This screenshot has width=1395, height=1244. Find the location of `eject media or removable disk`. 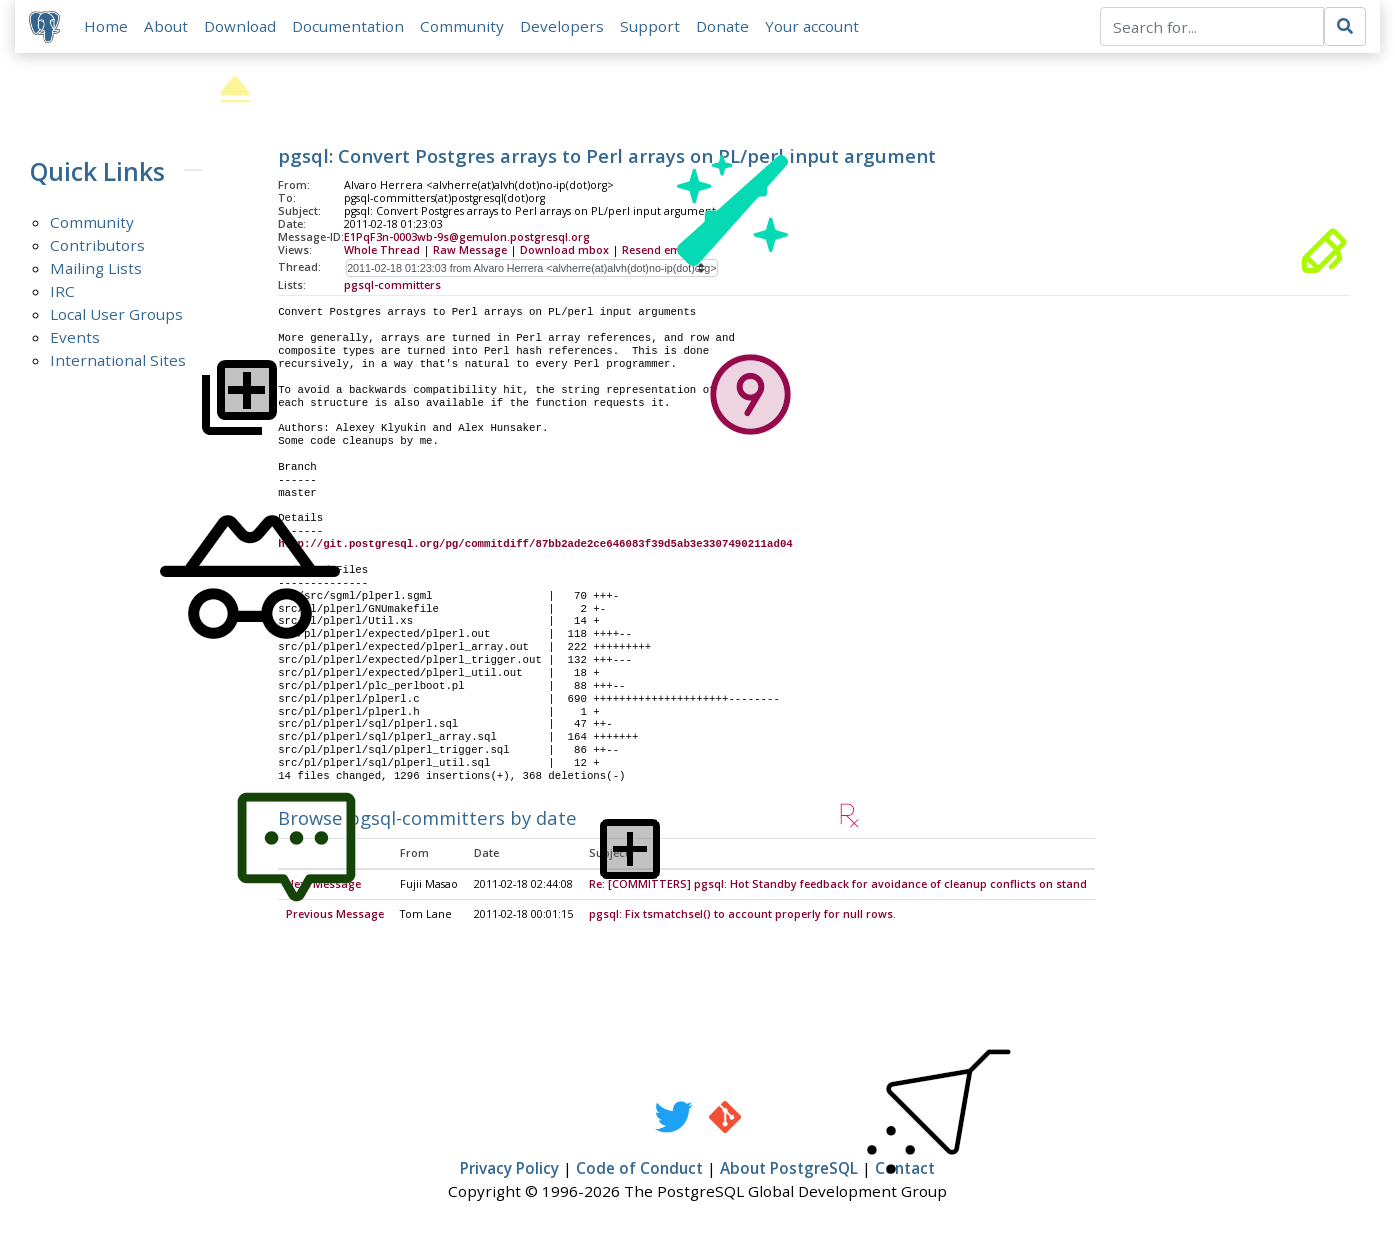

eject media or removable disk is located at coordinates (235, 91).